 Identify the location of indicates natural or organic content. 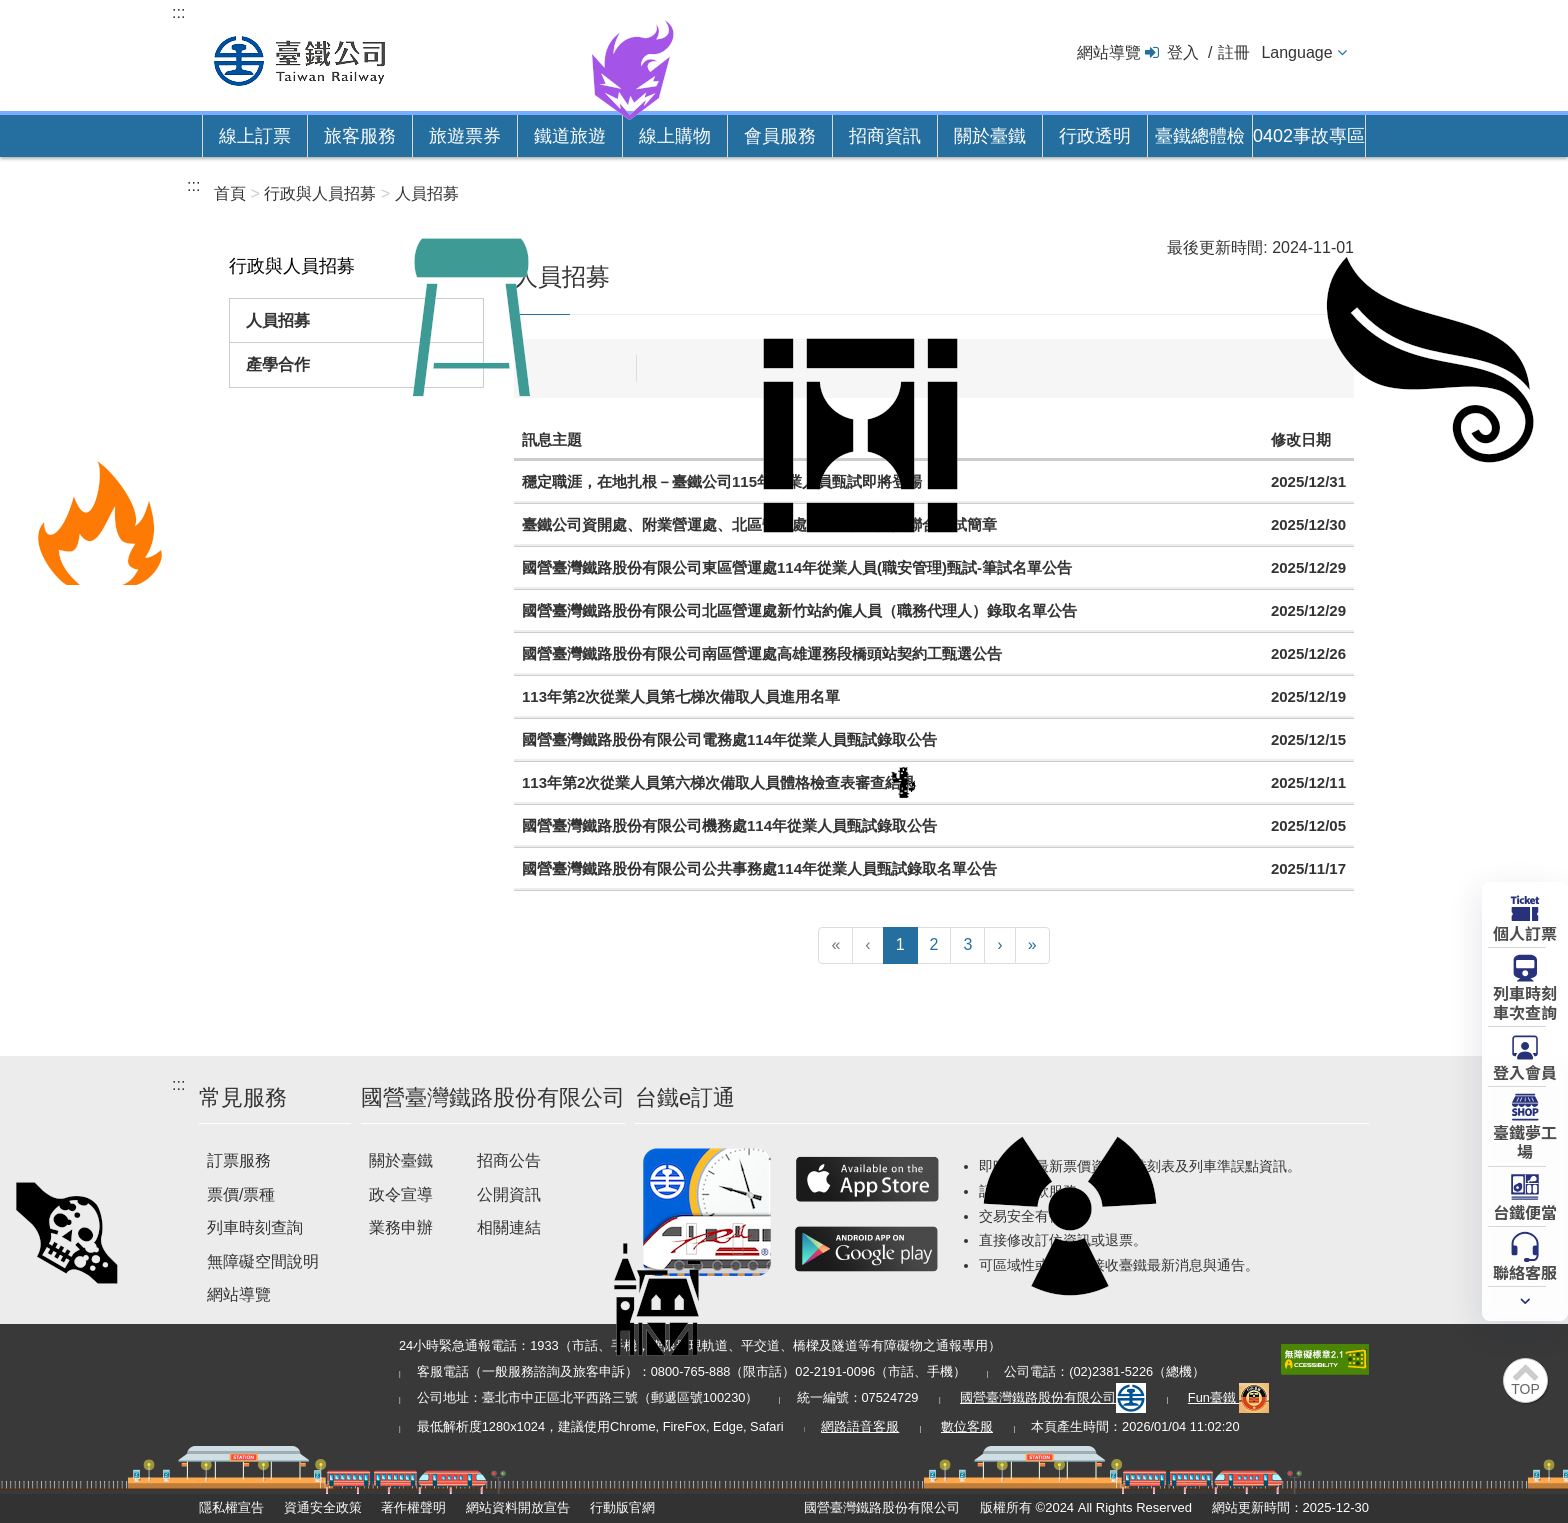
(1430, 359).